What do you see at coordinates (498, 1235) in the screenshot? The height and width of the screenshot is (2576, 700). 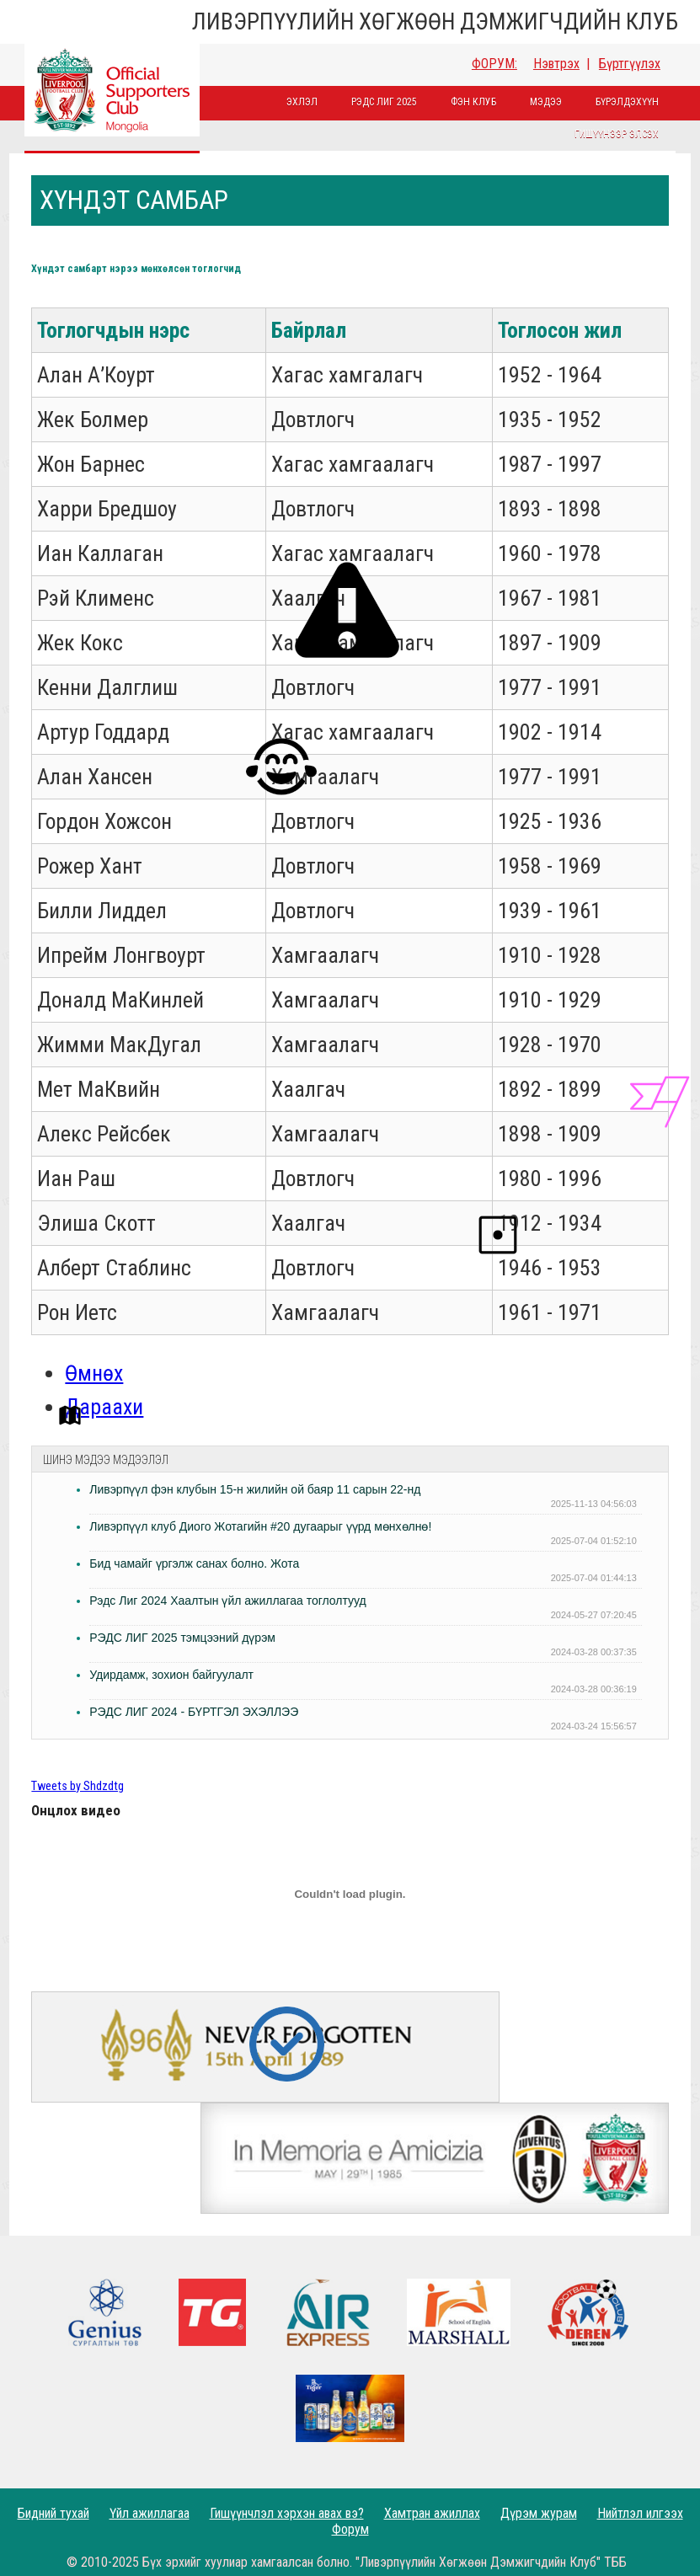 I see `indicates a modified file in a diff view` at bounding box center [498, 1235].